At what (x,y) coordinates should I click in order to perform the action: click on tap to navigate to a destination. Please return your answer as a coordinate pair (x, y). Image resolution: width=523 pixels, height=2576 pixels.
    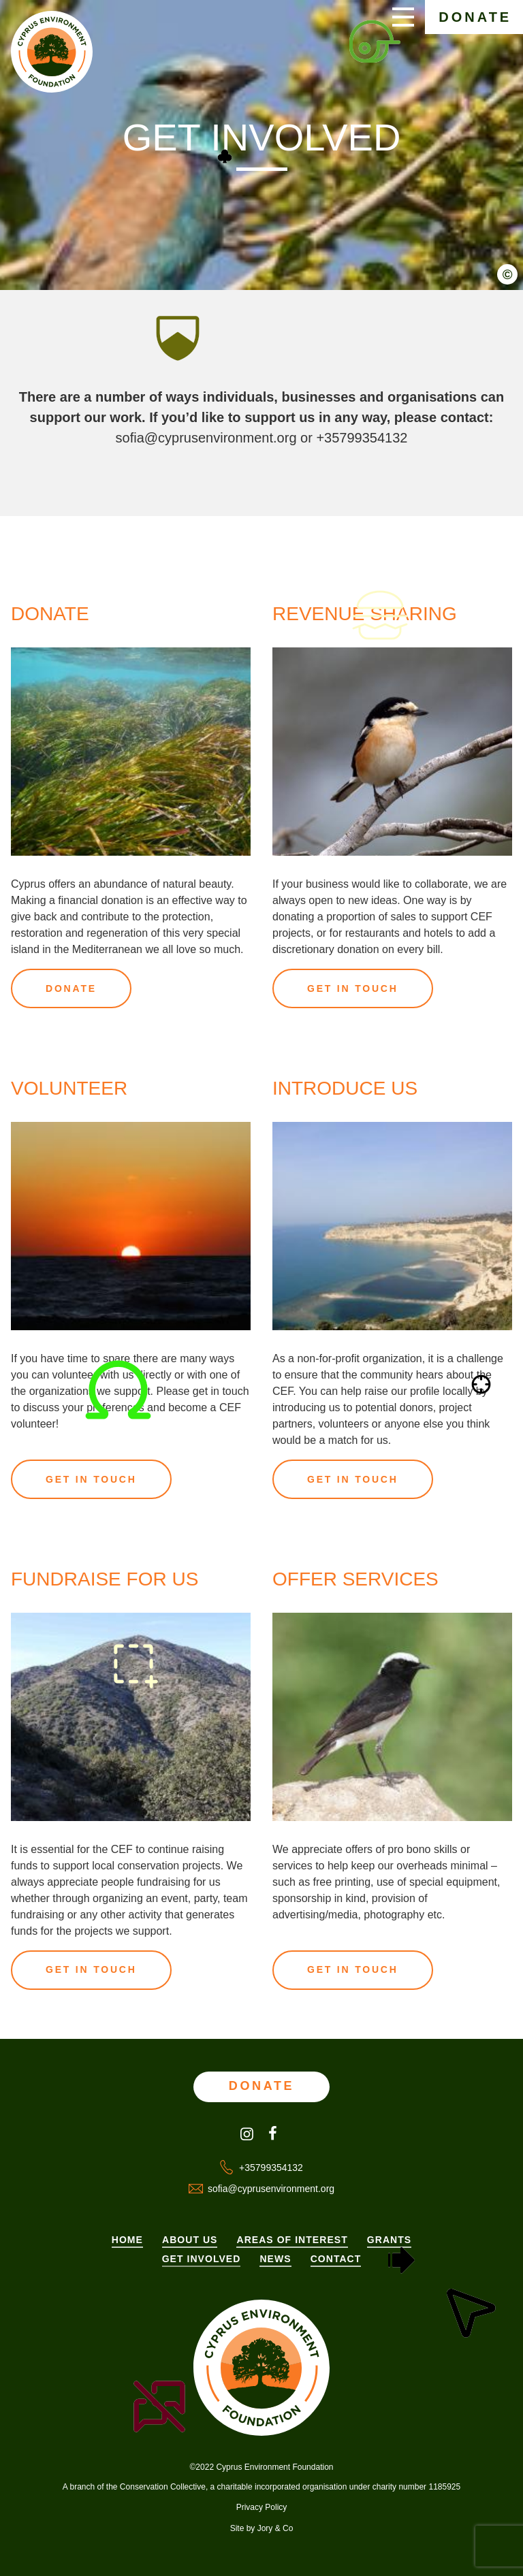
    Looking at the image, I should click on (467, 2309).